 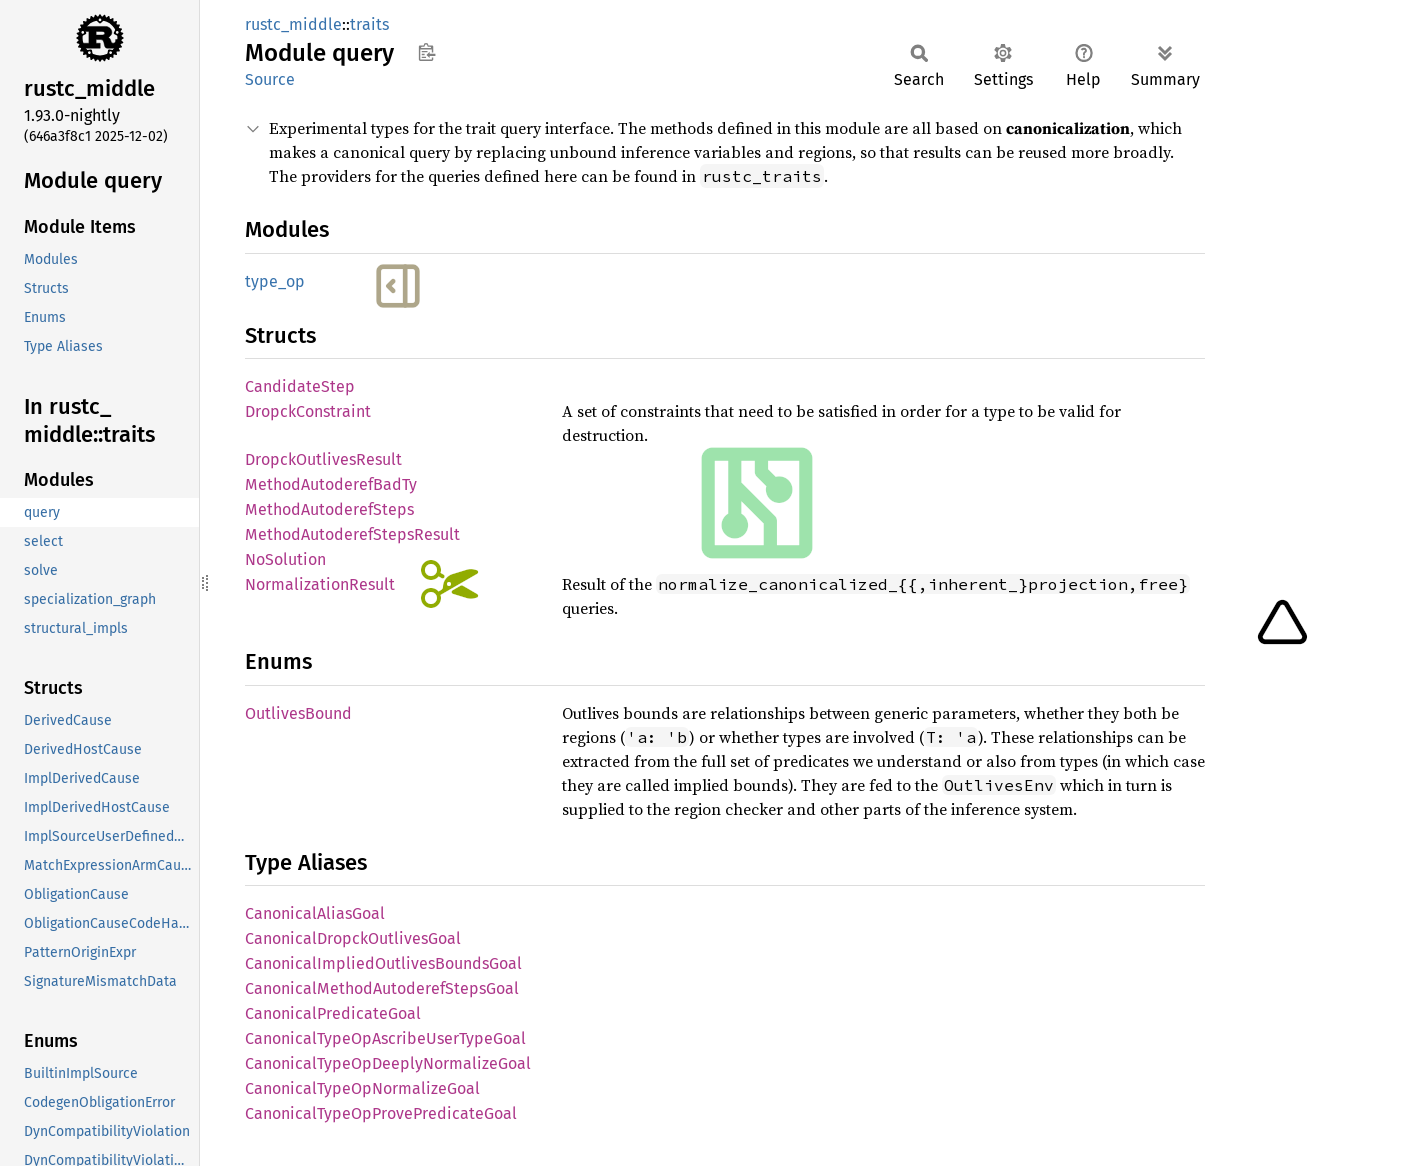 What do you see at coordinates (757, 503) in the screenshot?
I see `access circuit or hardware settings` at bounding box center [757, 503].